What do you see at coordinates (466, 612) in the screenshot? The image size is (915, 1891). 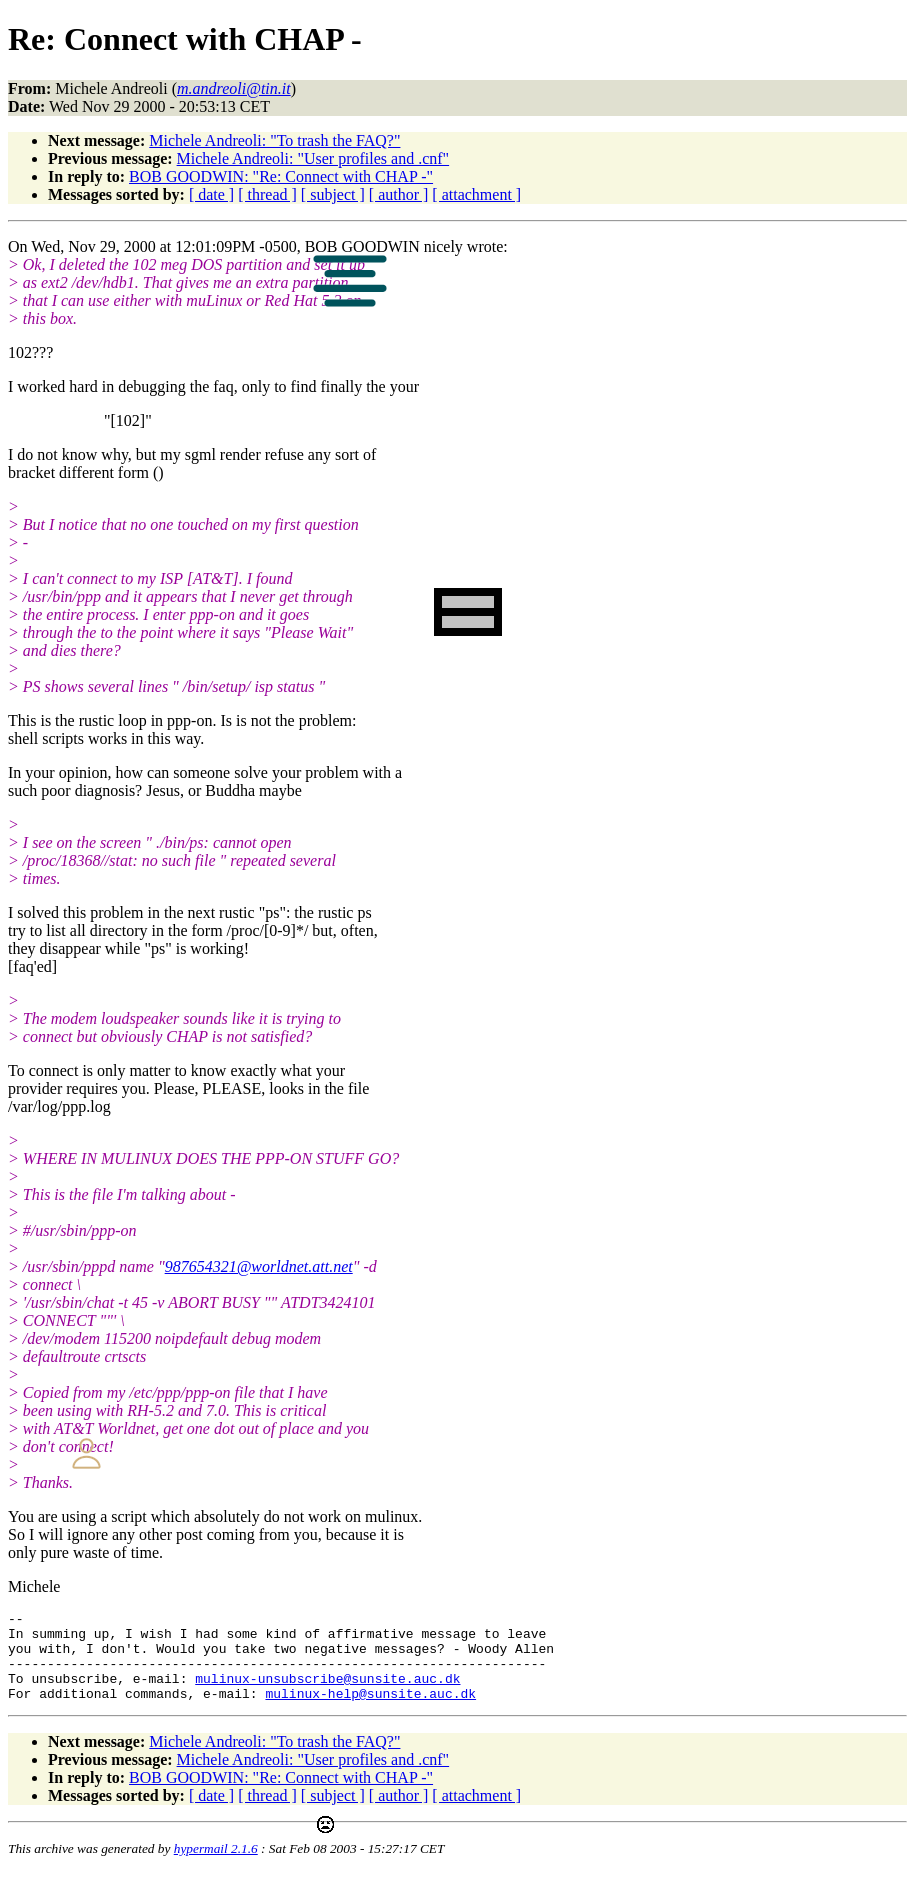 I see `switch to stream or list view` at bounding box center [466, 612].